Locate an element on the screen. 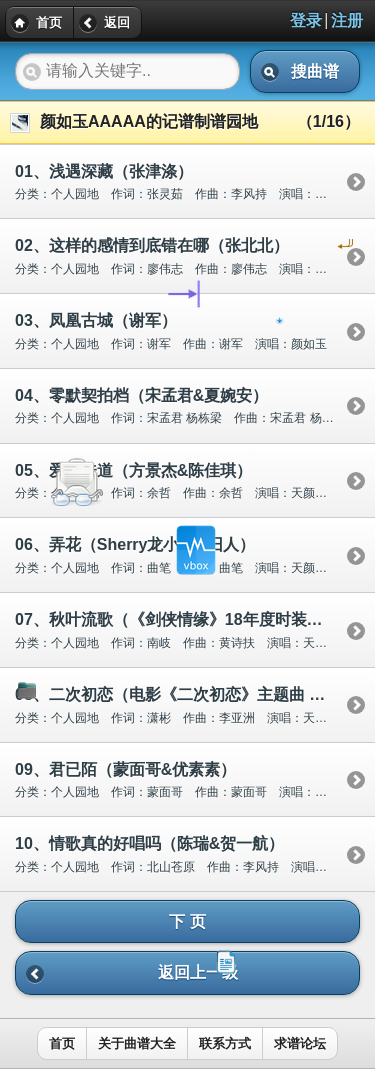 The height and width of the screenshot is (1069, 375). libreoffice writer document template file is located at coordinates (226, 962).